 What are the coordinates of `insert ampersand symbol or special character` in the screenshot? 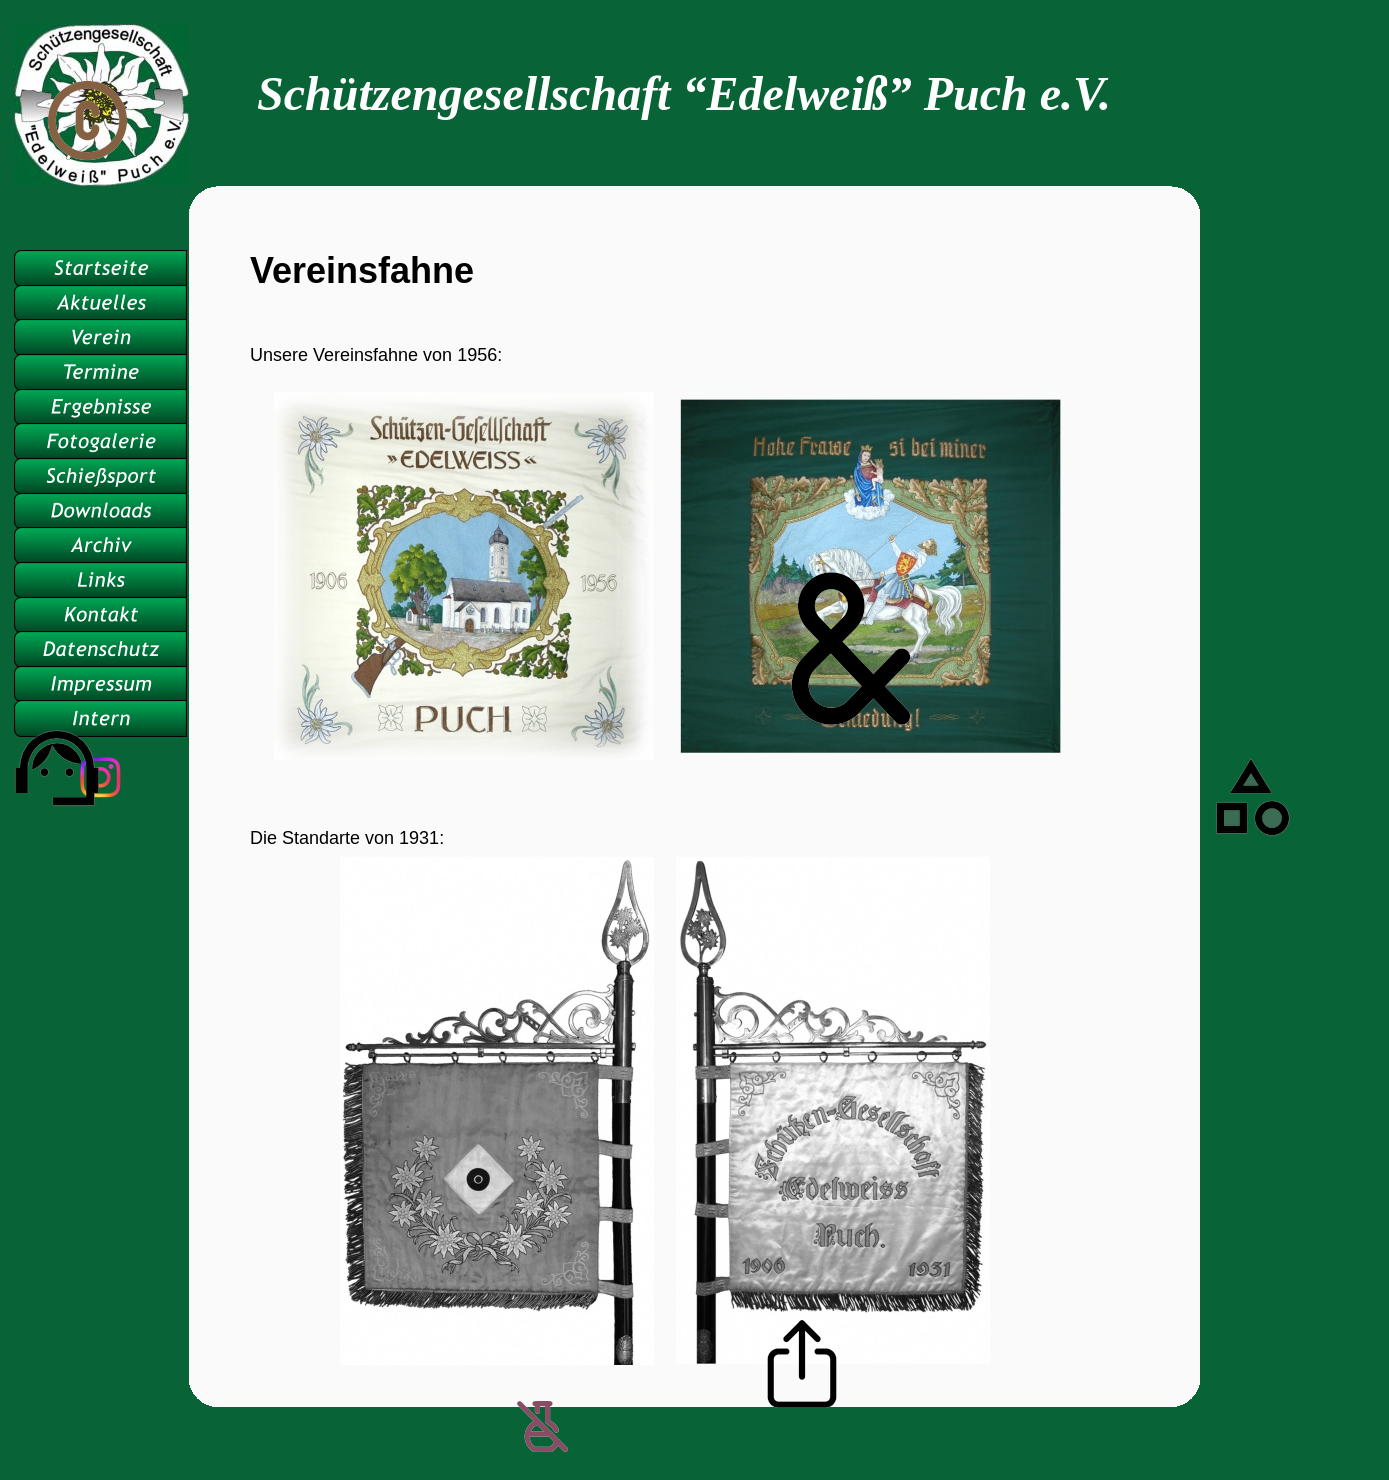 It's located at (842, 648).